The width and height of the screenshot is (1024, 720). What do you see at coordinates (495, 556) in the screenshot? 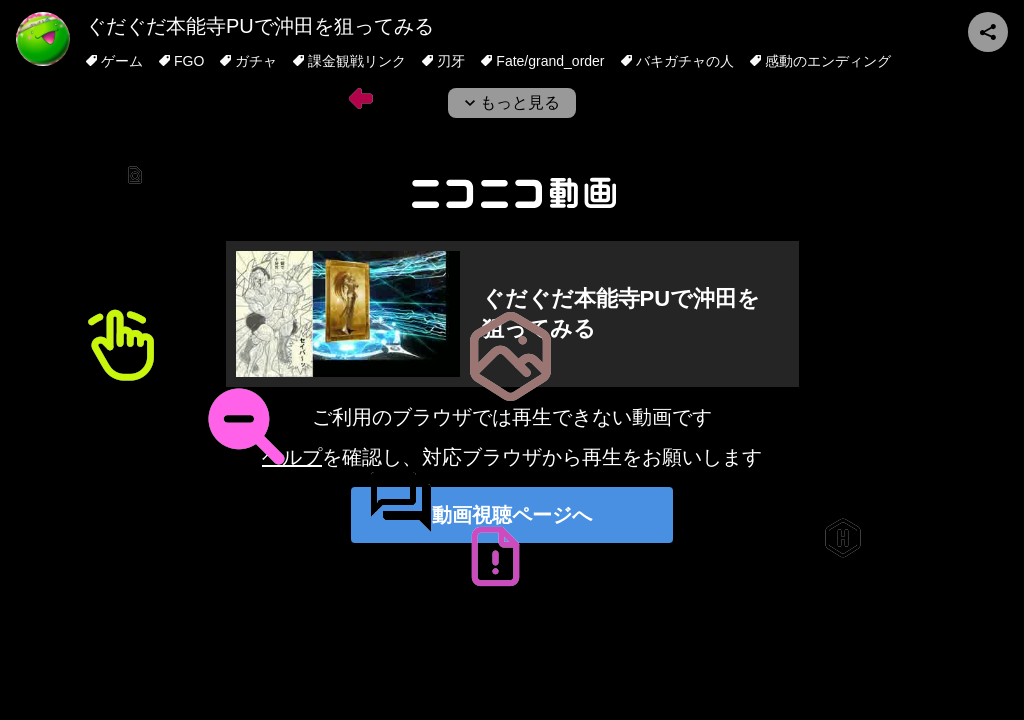
I see `indicates a file with an error or warning` at bounding box center [495, 556].